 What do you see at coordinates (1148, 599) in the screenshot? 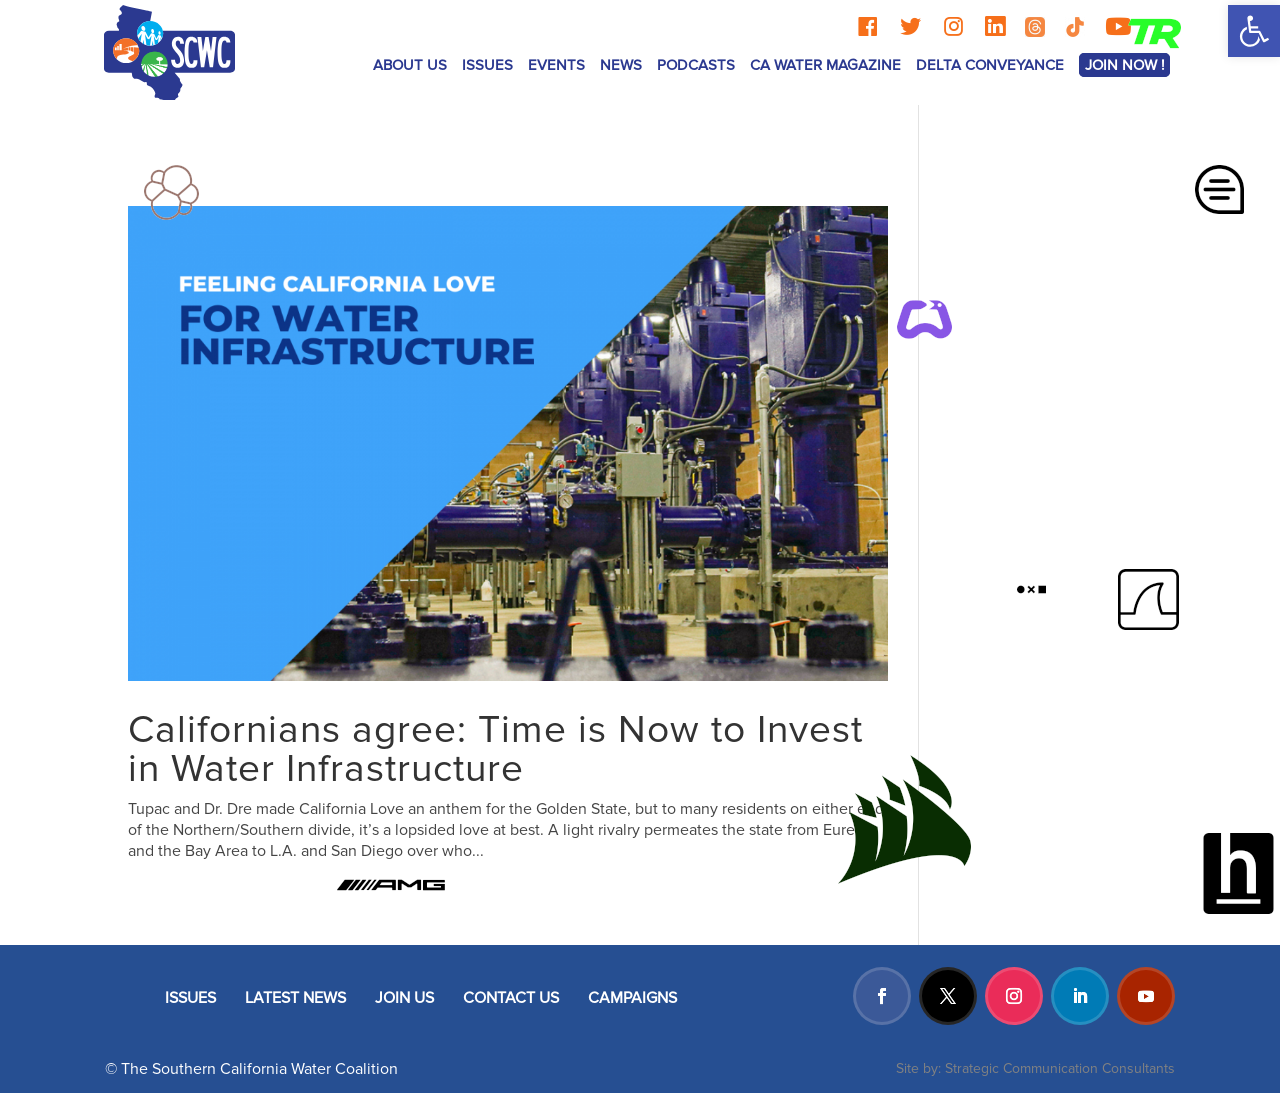
I see `open wireshark network protocol analyzer` at bounding box center [1148, 599].